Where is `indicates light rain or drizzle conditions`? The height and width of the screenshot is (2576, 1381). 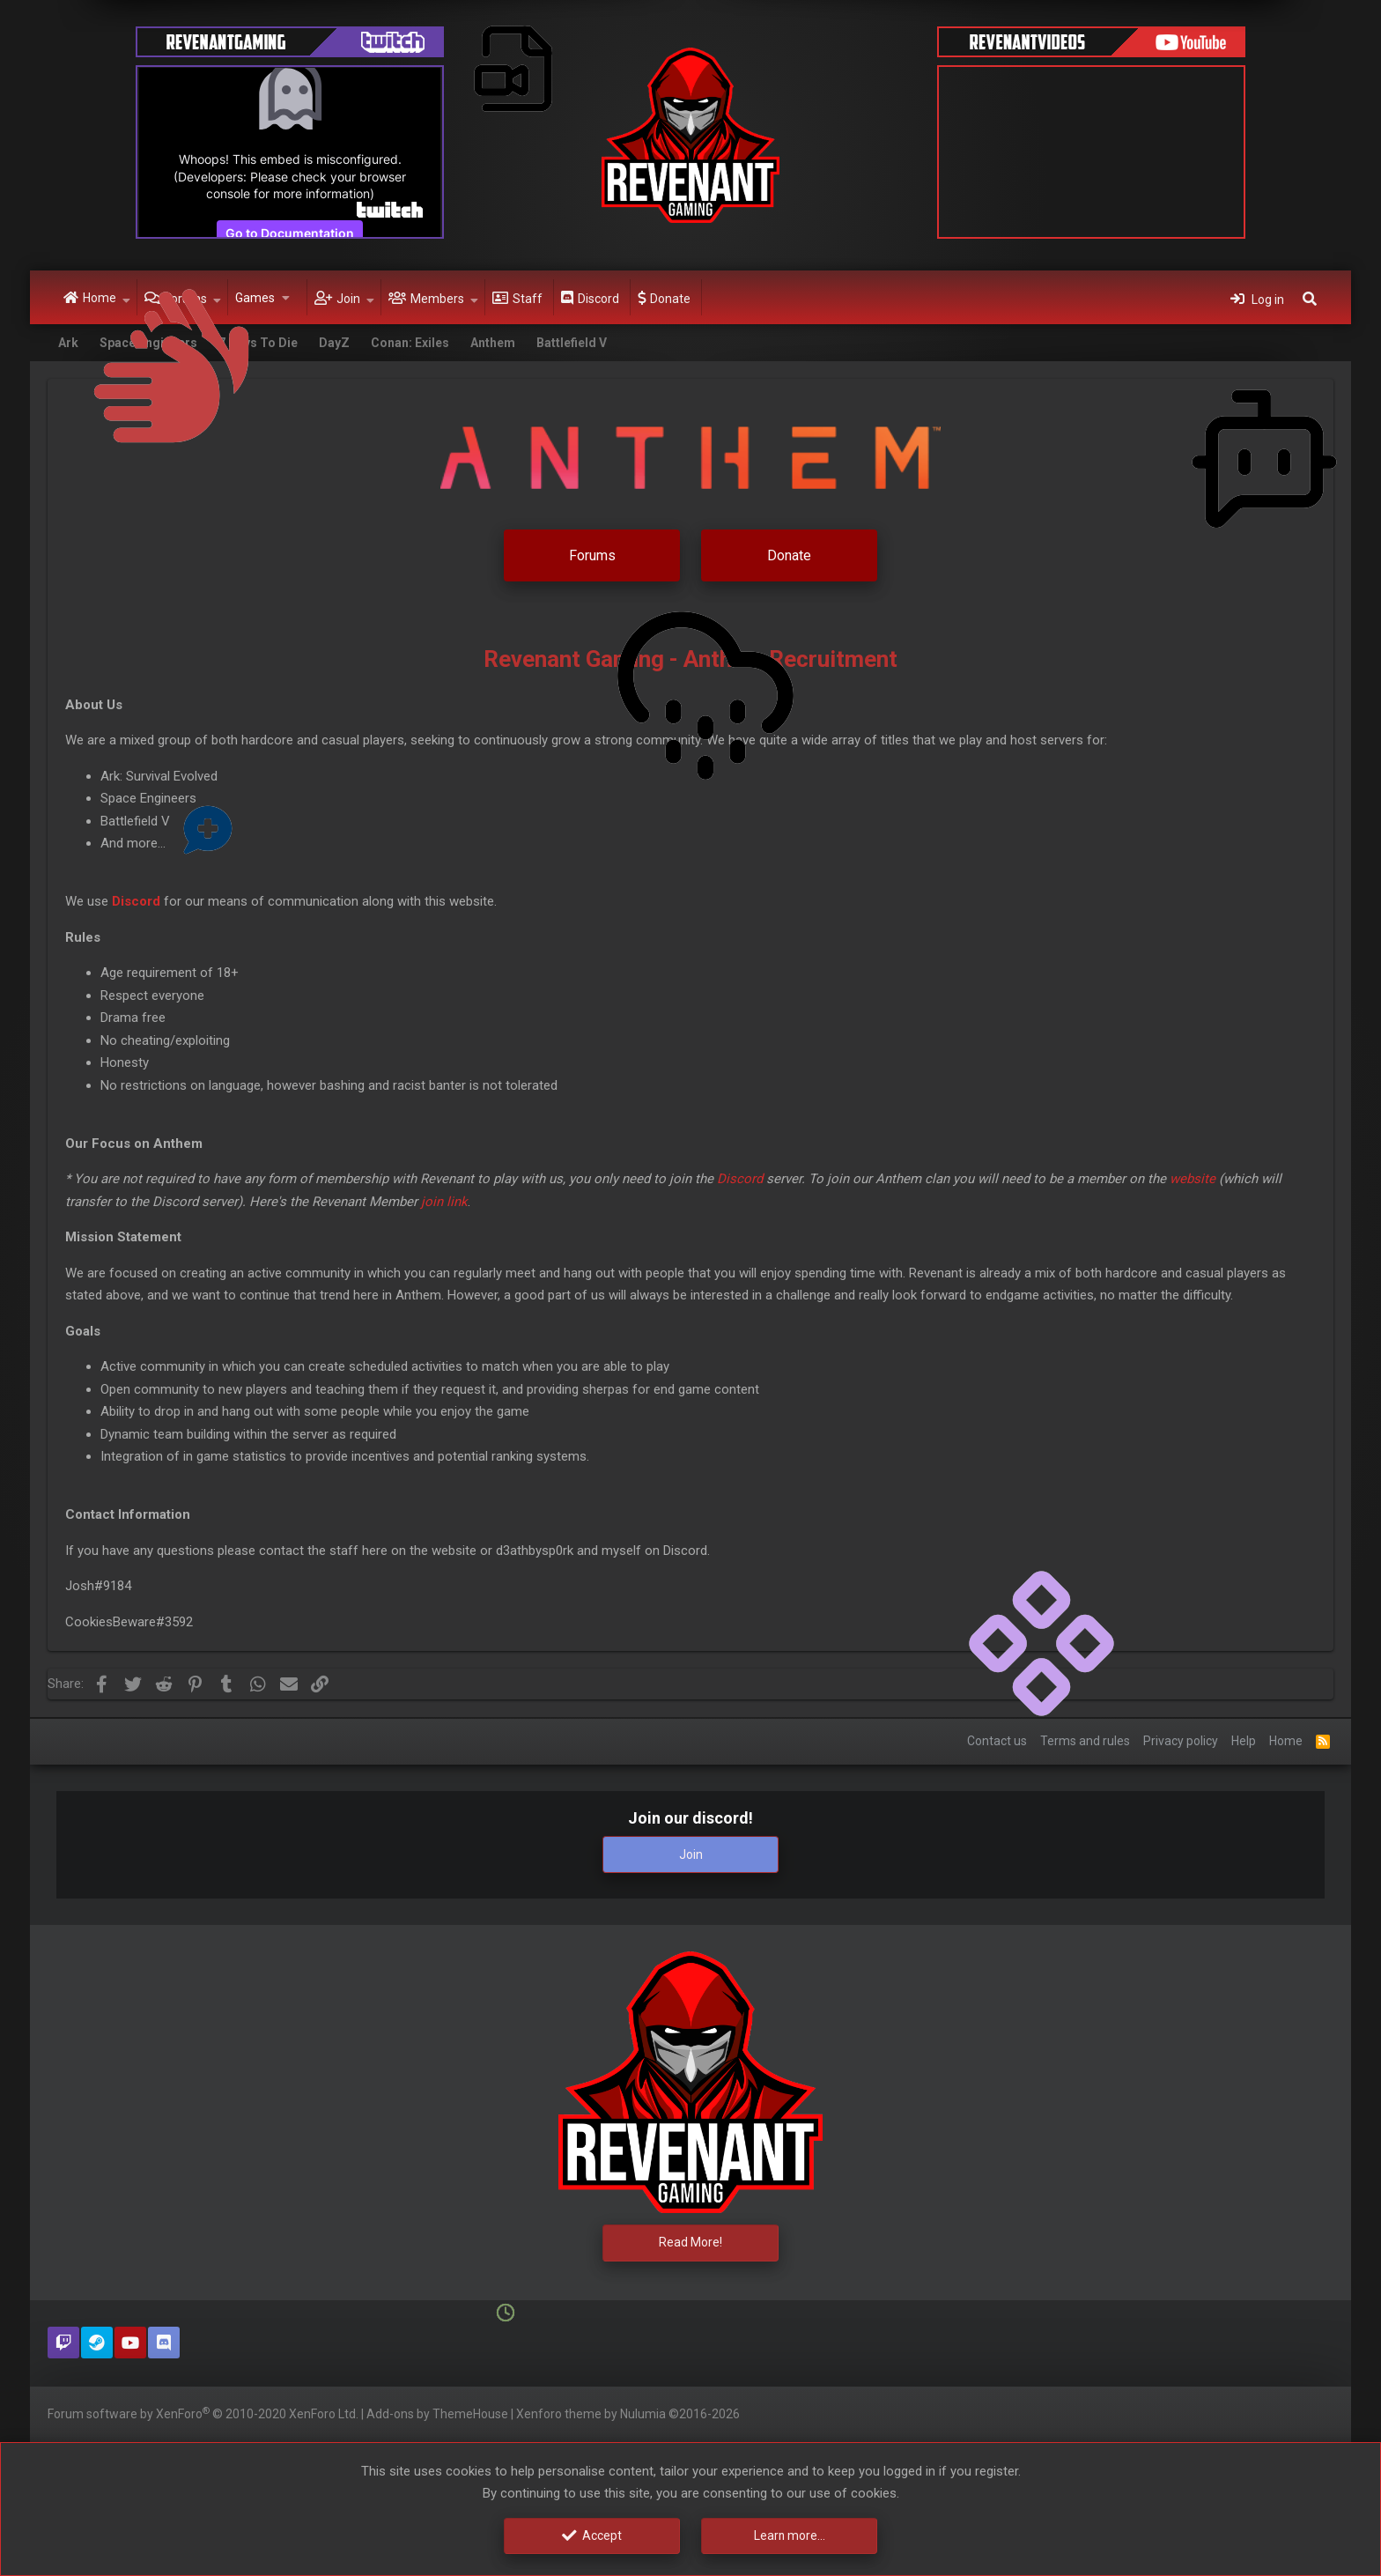 indicates light rain or drizzle conditions is located at coordinates (705, 692).